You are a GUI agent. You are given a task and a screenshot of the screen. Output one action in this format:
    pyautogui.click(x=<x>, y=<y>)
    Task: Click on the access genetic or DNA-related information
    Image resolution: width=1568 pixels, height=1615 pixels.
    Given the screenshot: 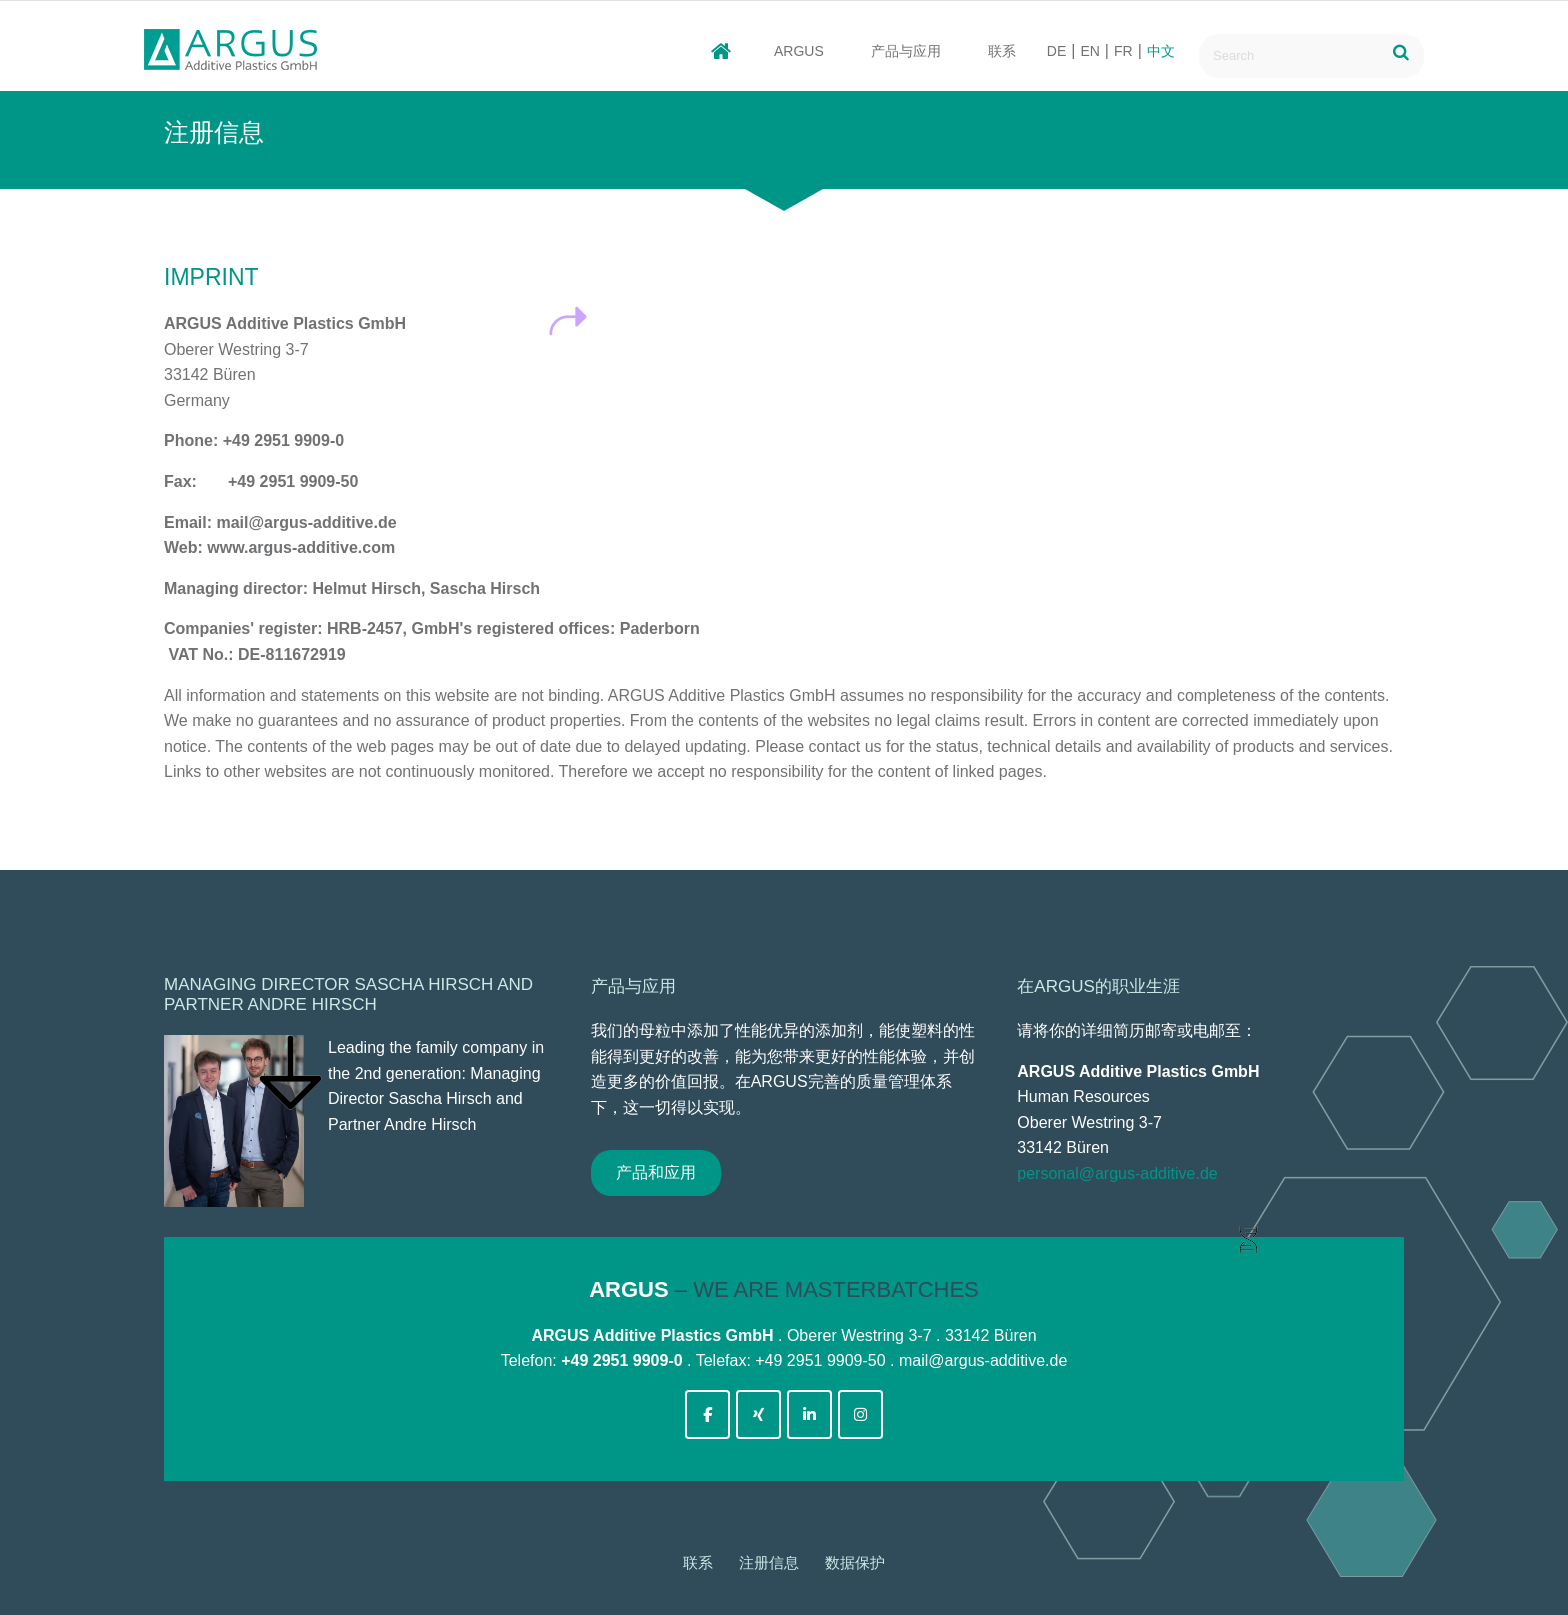 What is the action you would take?
    pyautogui.click(x=1248, y=1239)
    